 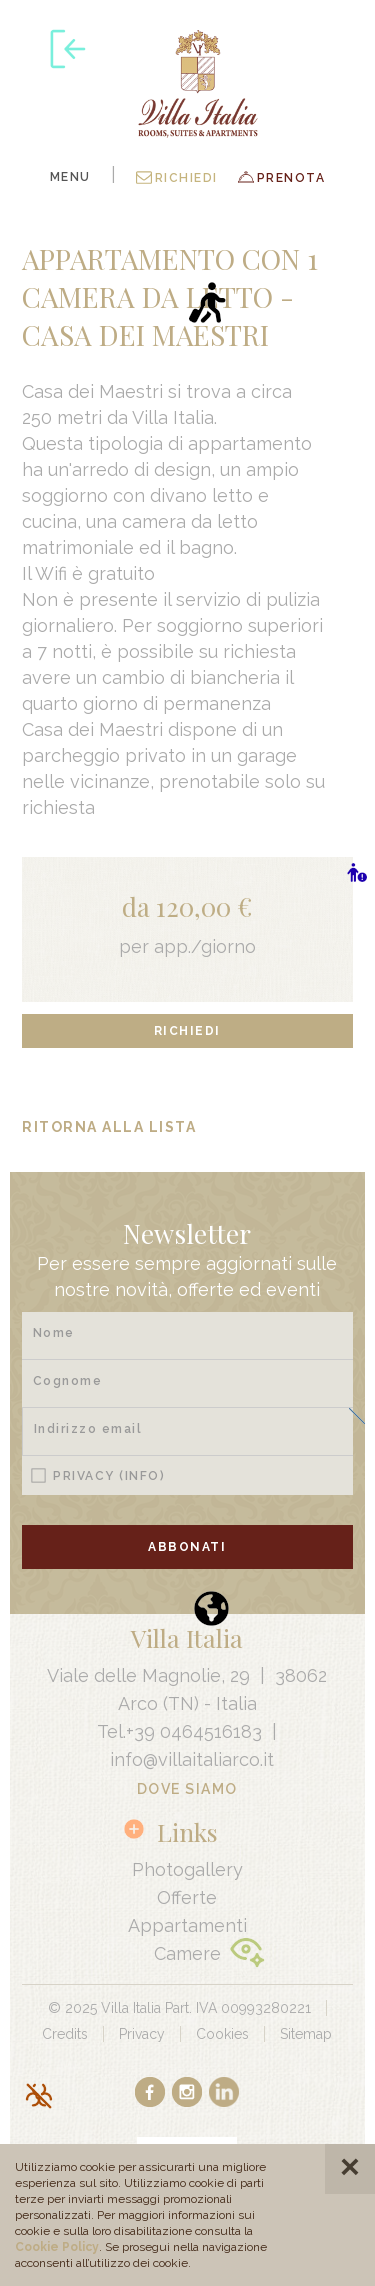 What do you see at coordinates (39, 2096) in the screenshot?
I see `indicates biohazard warning is disabled` at bounding box center [39, 2096].